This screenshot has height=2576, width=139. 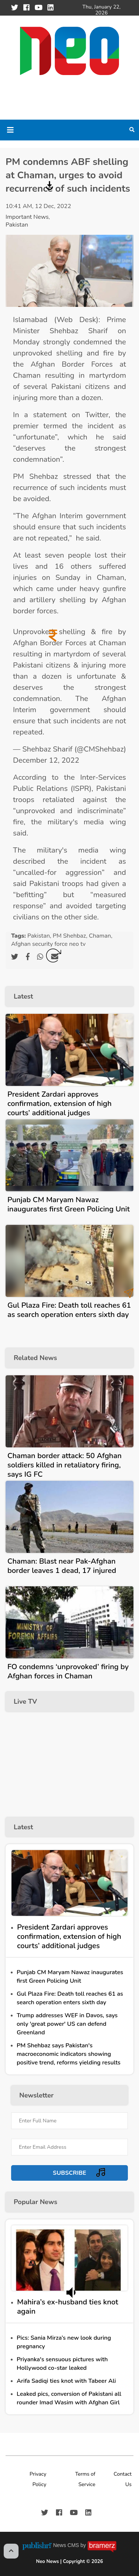 What do you see at coordinates (49, 185) in the screenshot?
I see `download content to device` at bounding box center [49, 185].